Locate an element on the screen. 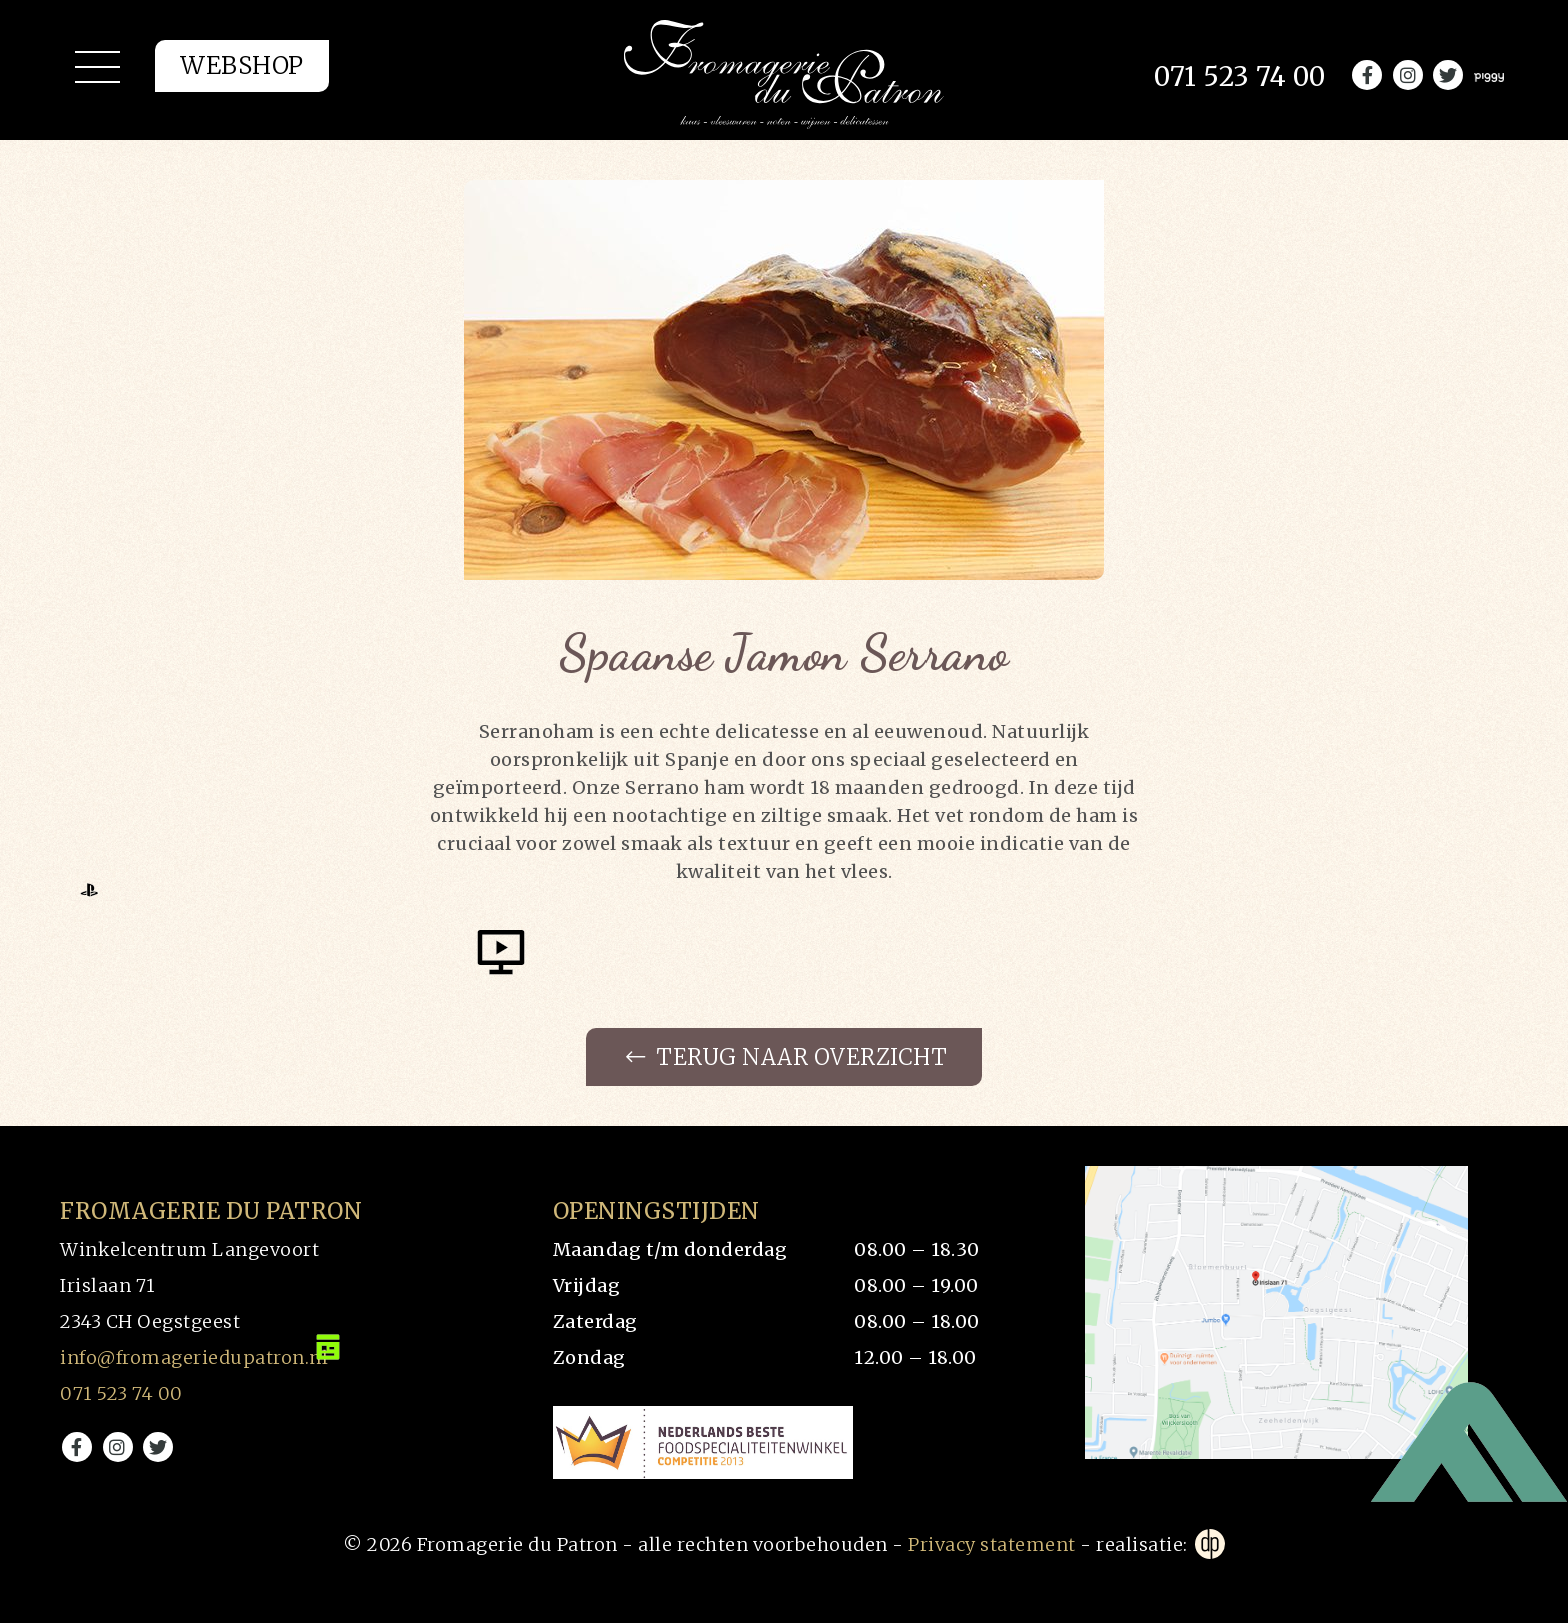  open PlayStation app or services is located at coordinates (89, 889).